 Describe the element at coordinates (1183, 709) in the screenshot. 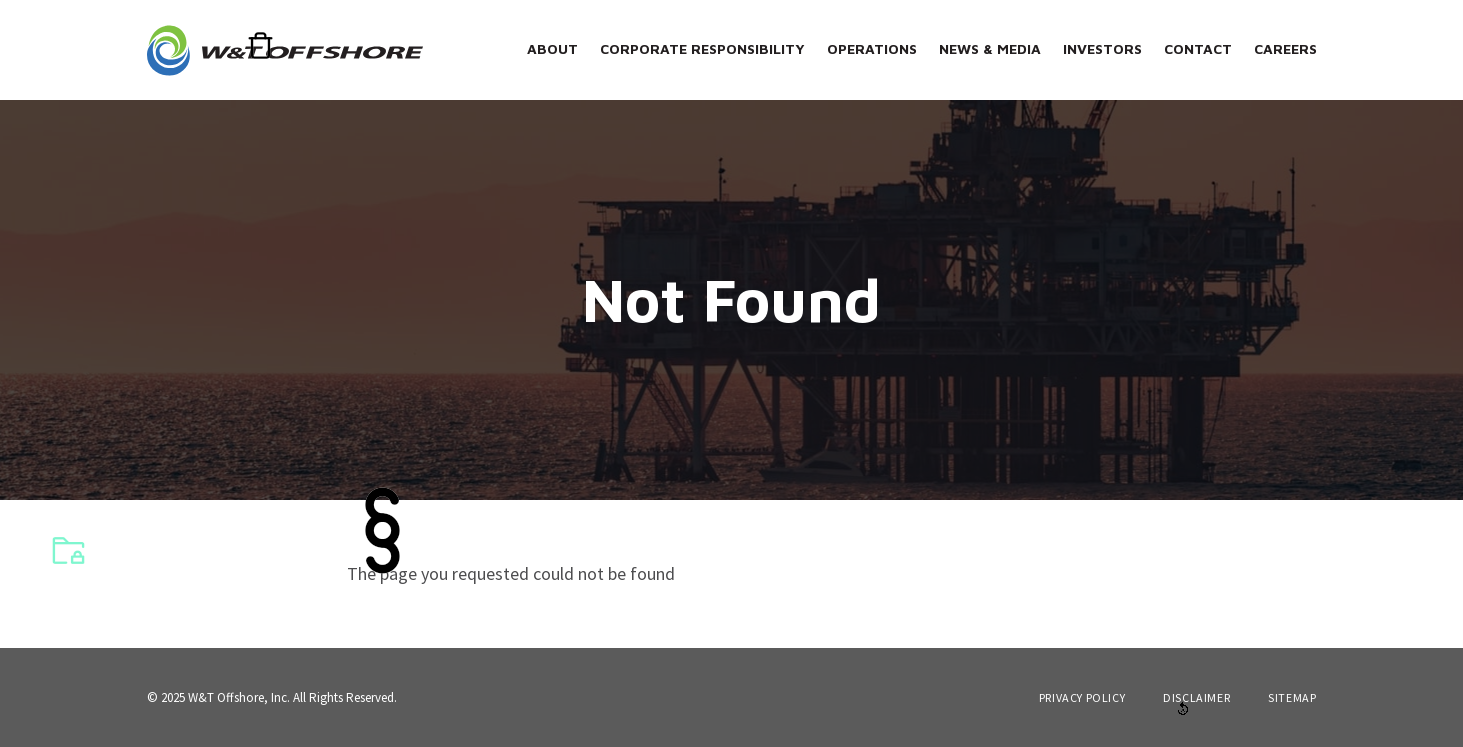

I see `replay the last 30 seconds` at that location.